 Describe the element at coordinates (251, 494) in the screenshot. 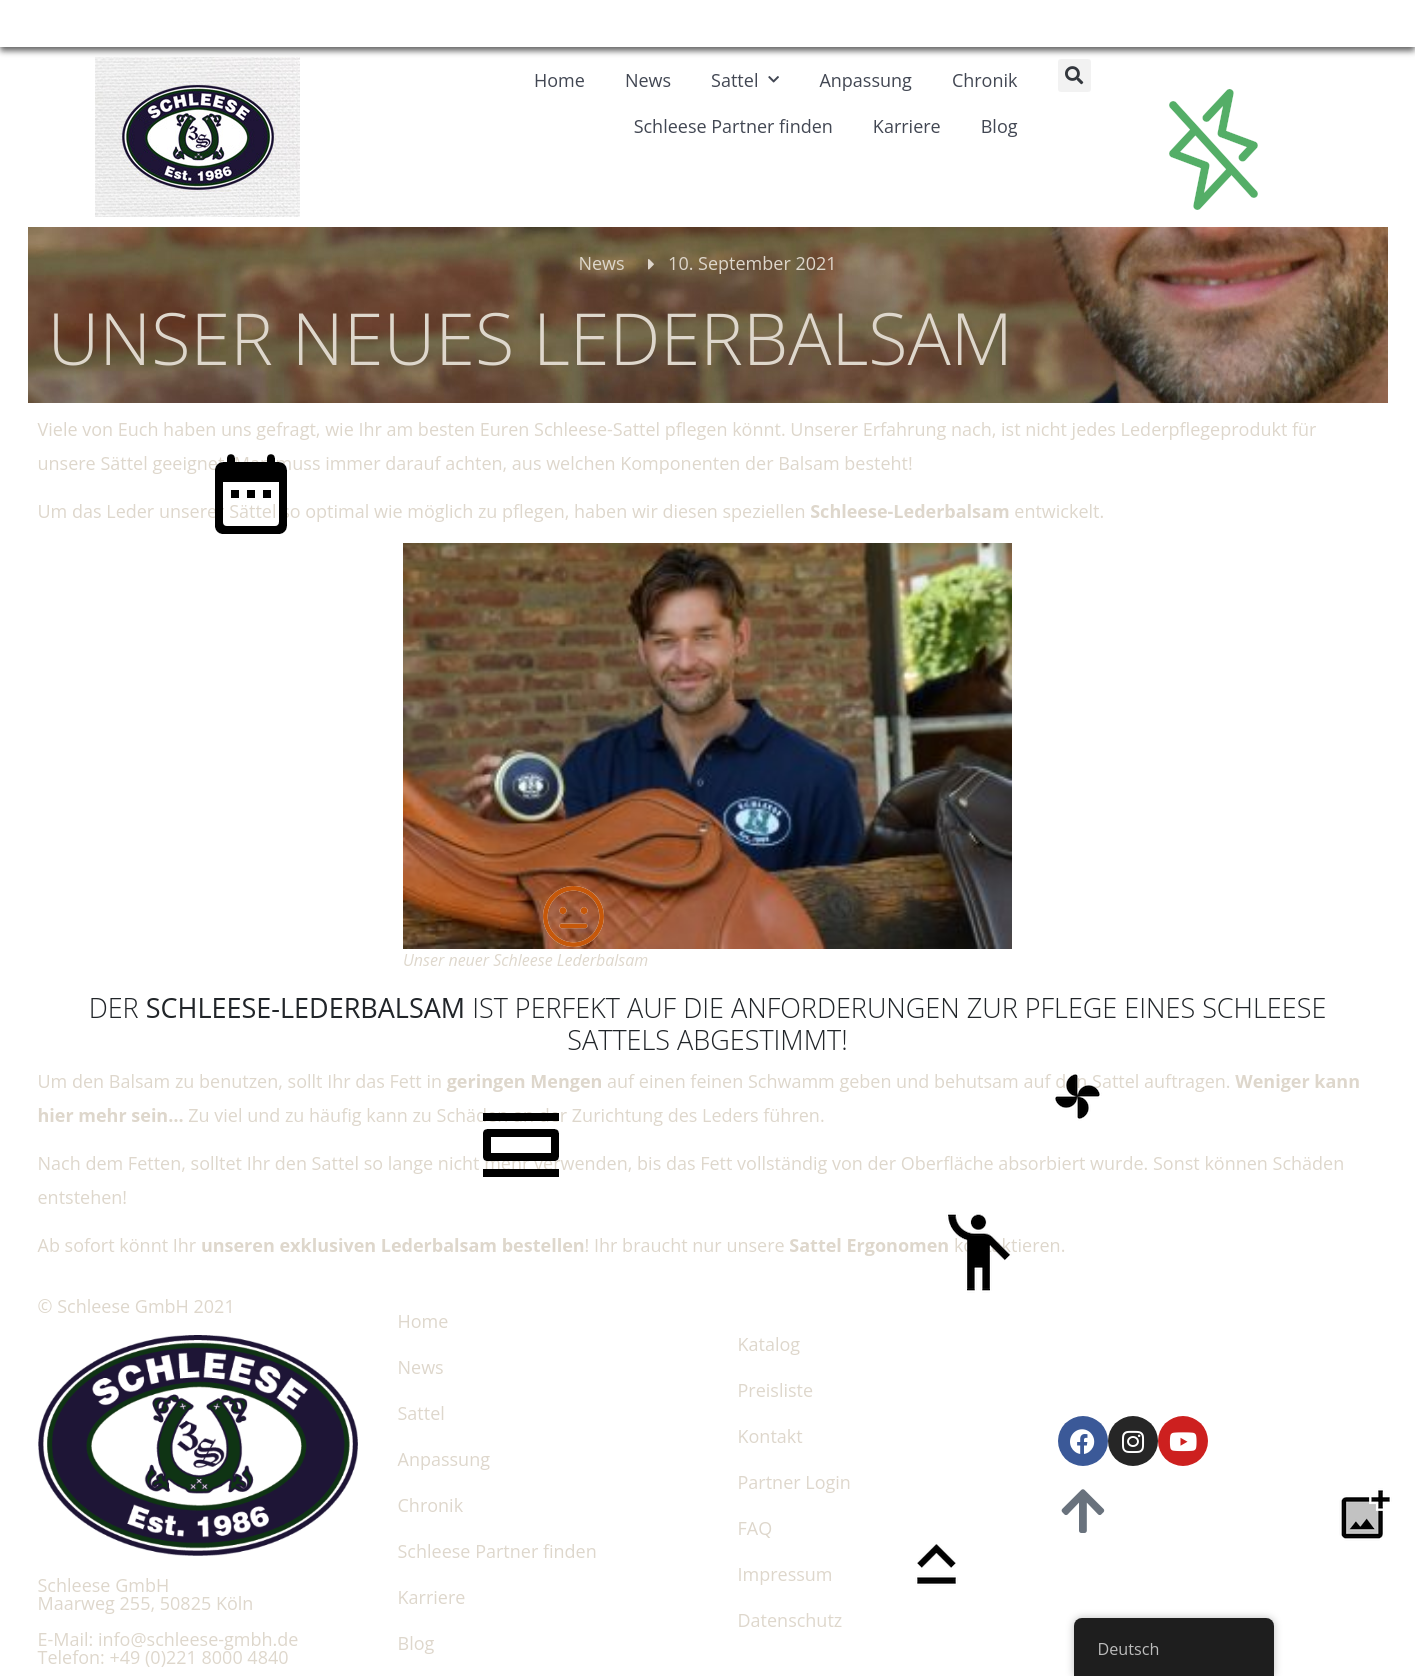

I see `select a date range` at that location.